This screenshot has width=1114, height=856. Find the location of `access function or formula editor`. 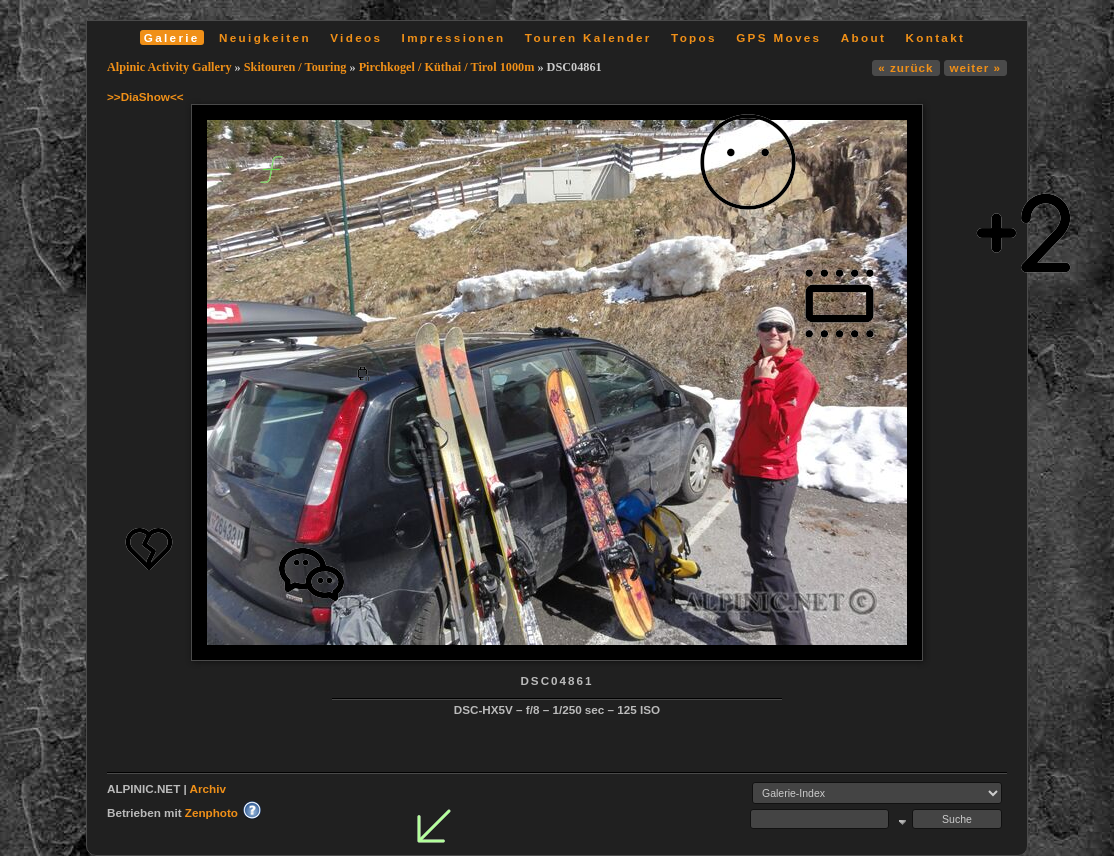

access function or formula editor is located at coordinates (271, 169).